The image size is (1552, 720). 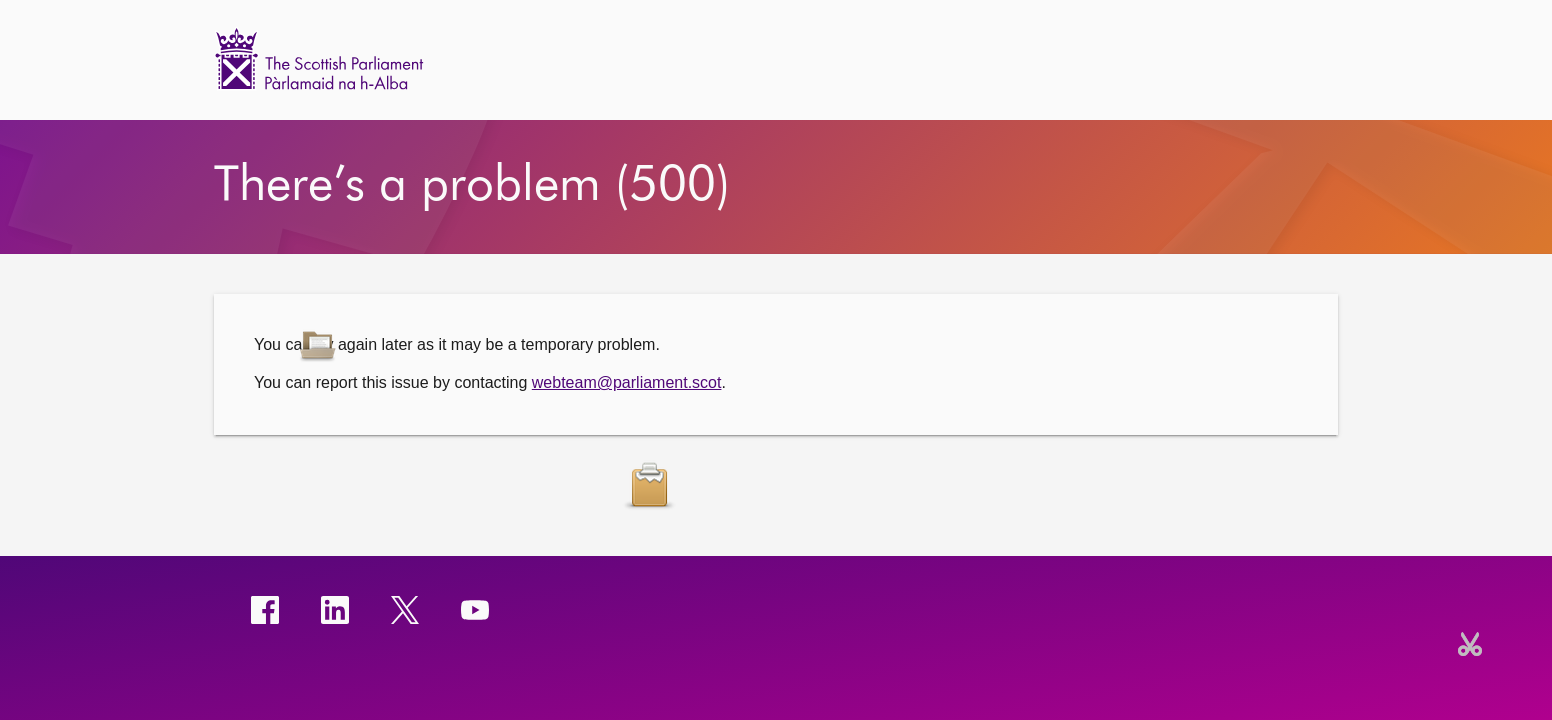 I want to click on indicates a task or assignment is overdue, so click(x=649, y=485).